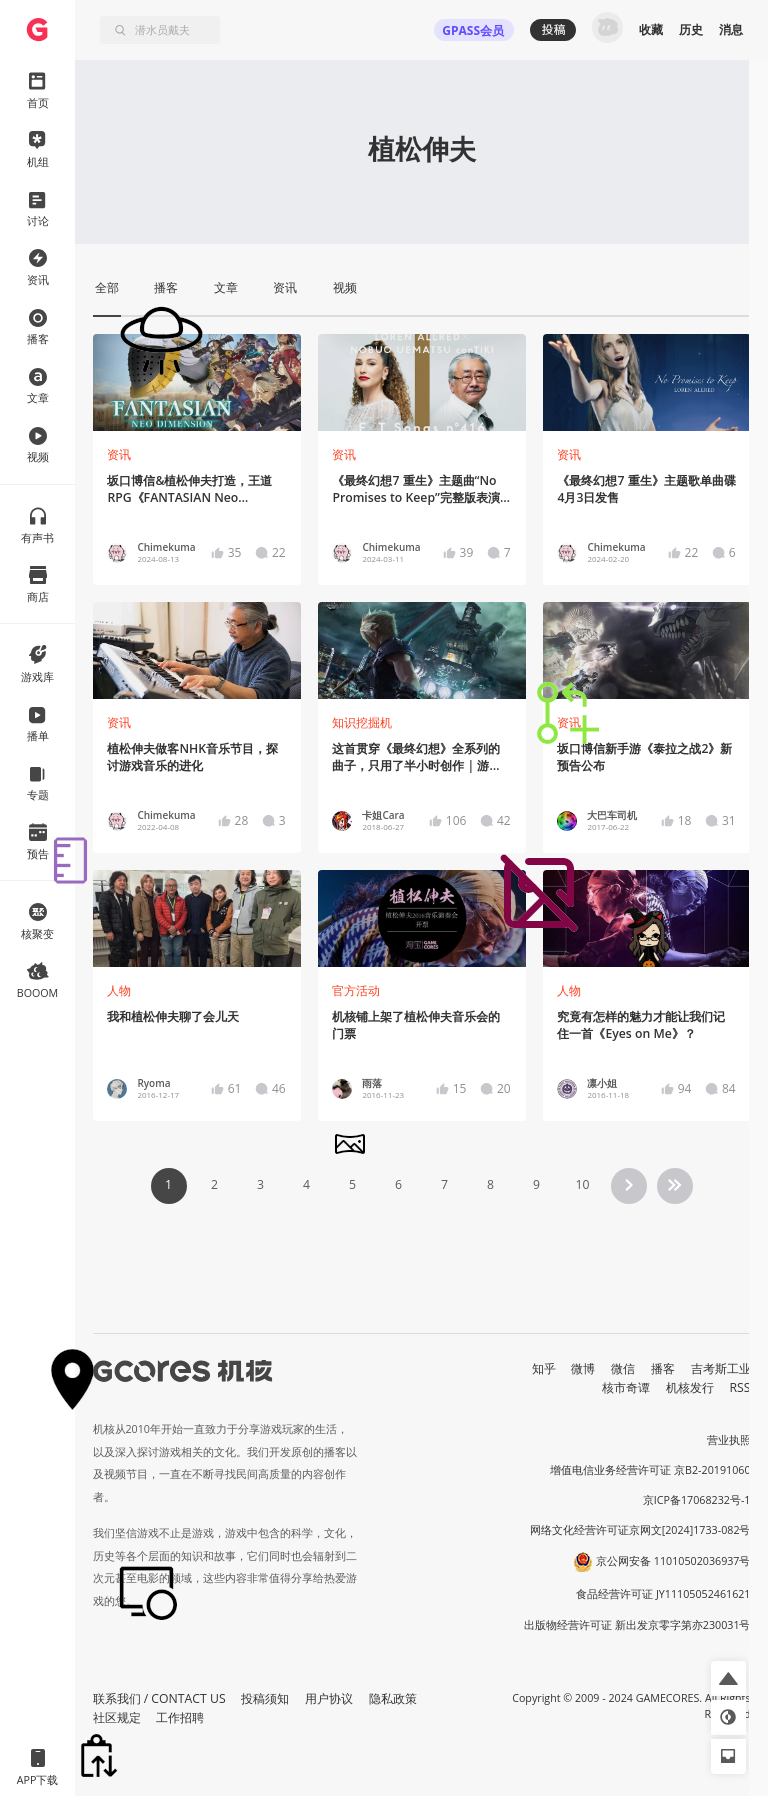 The width and height of the screenshot is (768, 1796). What do you see at coordinates (539, 893) in the screenshot?
I see `image failed to load` at bounding box center [539, 893].